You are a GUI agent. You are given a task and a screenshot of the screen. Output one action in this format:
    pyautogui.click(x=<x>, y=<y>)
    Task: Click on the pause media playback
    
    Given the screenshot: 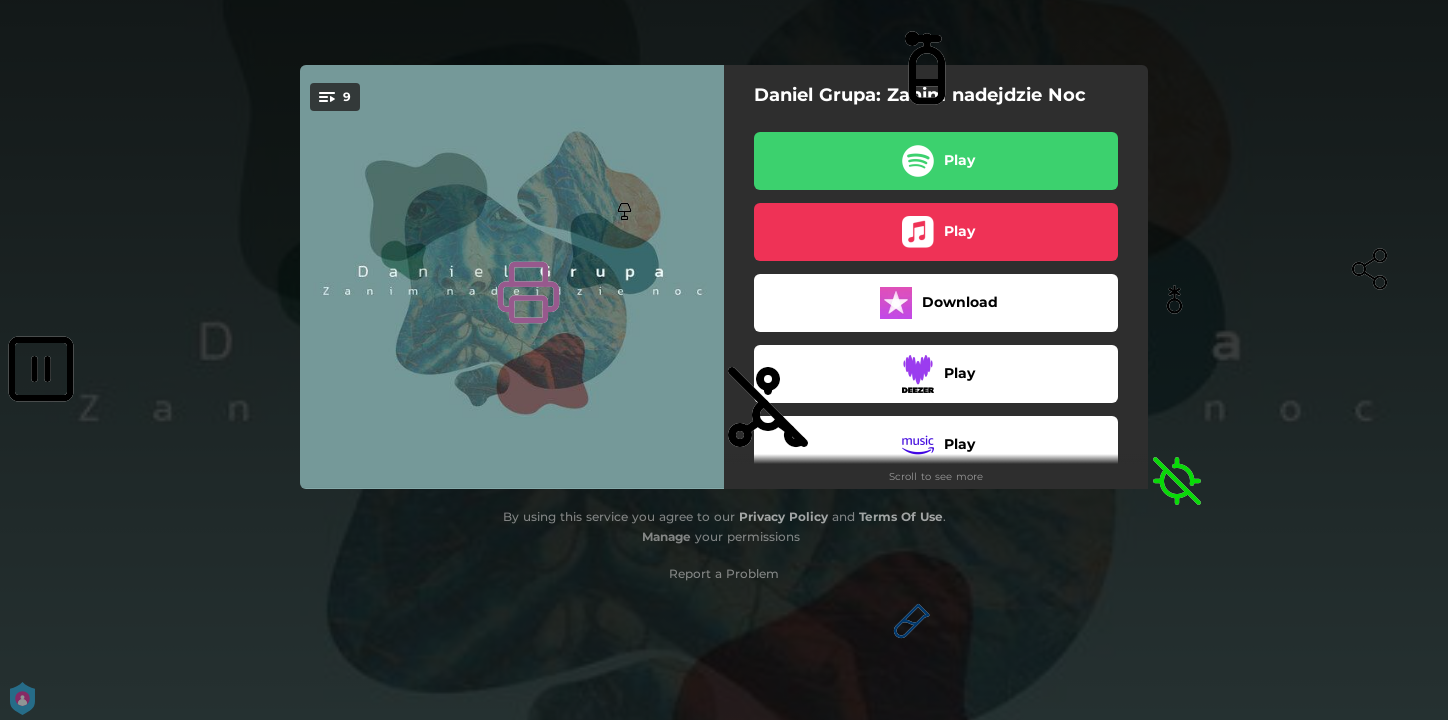 What is the action you would take?
    pyautogui.click(x=41, y=369)
    